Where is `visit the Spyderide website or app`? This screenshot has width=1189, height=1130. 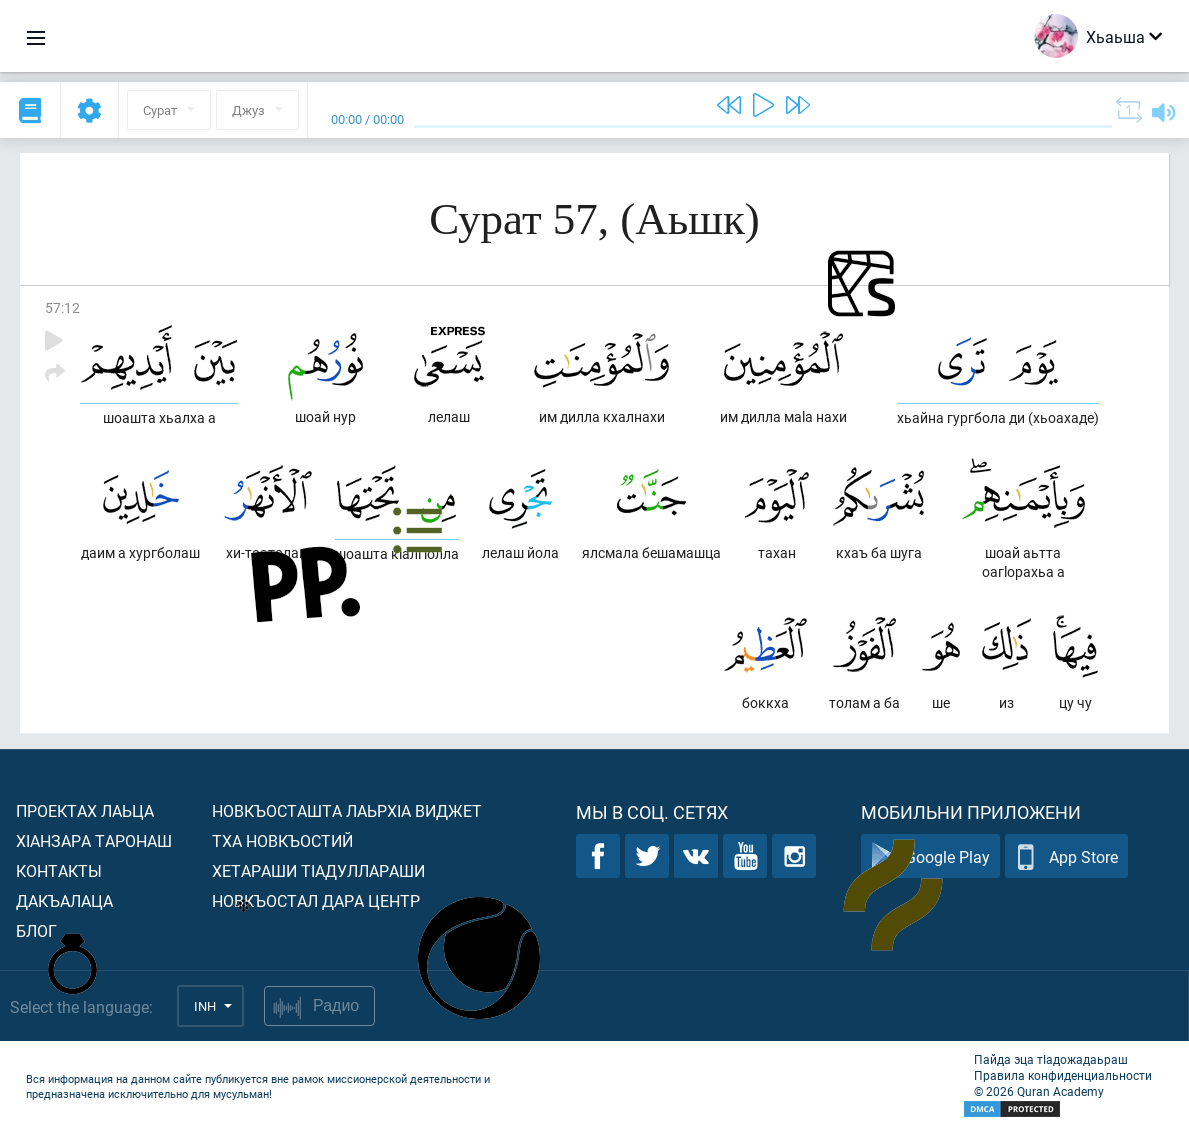 visit the Spyderide website or app is located at coordinates (861, 283).